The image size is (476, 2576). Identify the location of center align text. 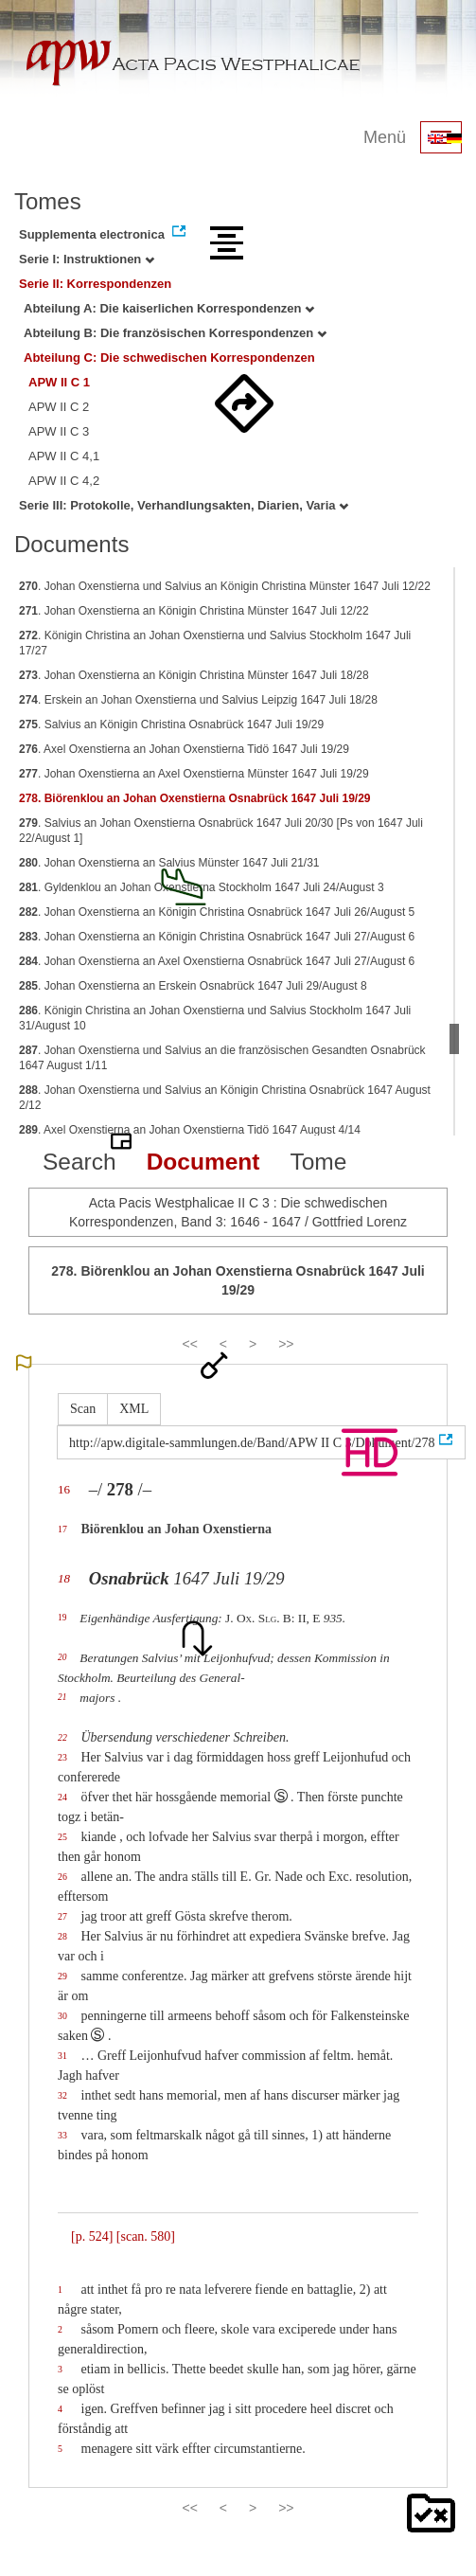
(226, 242).